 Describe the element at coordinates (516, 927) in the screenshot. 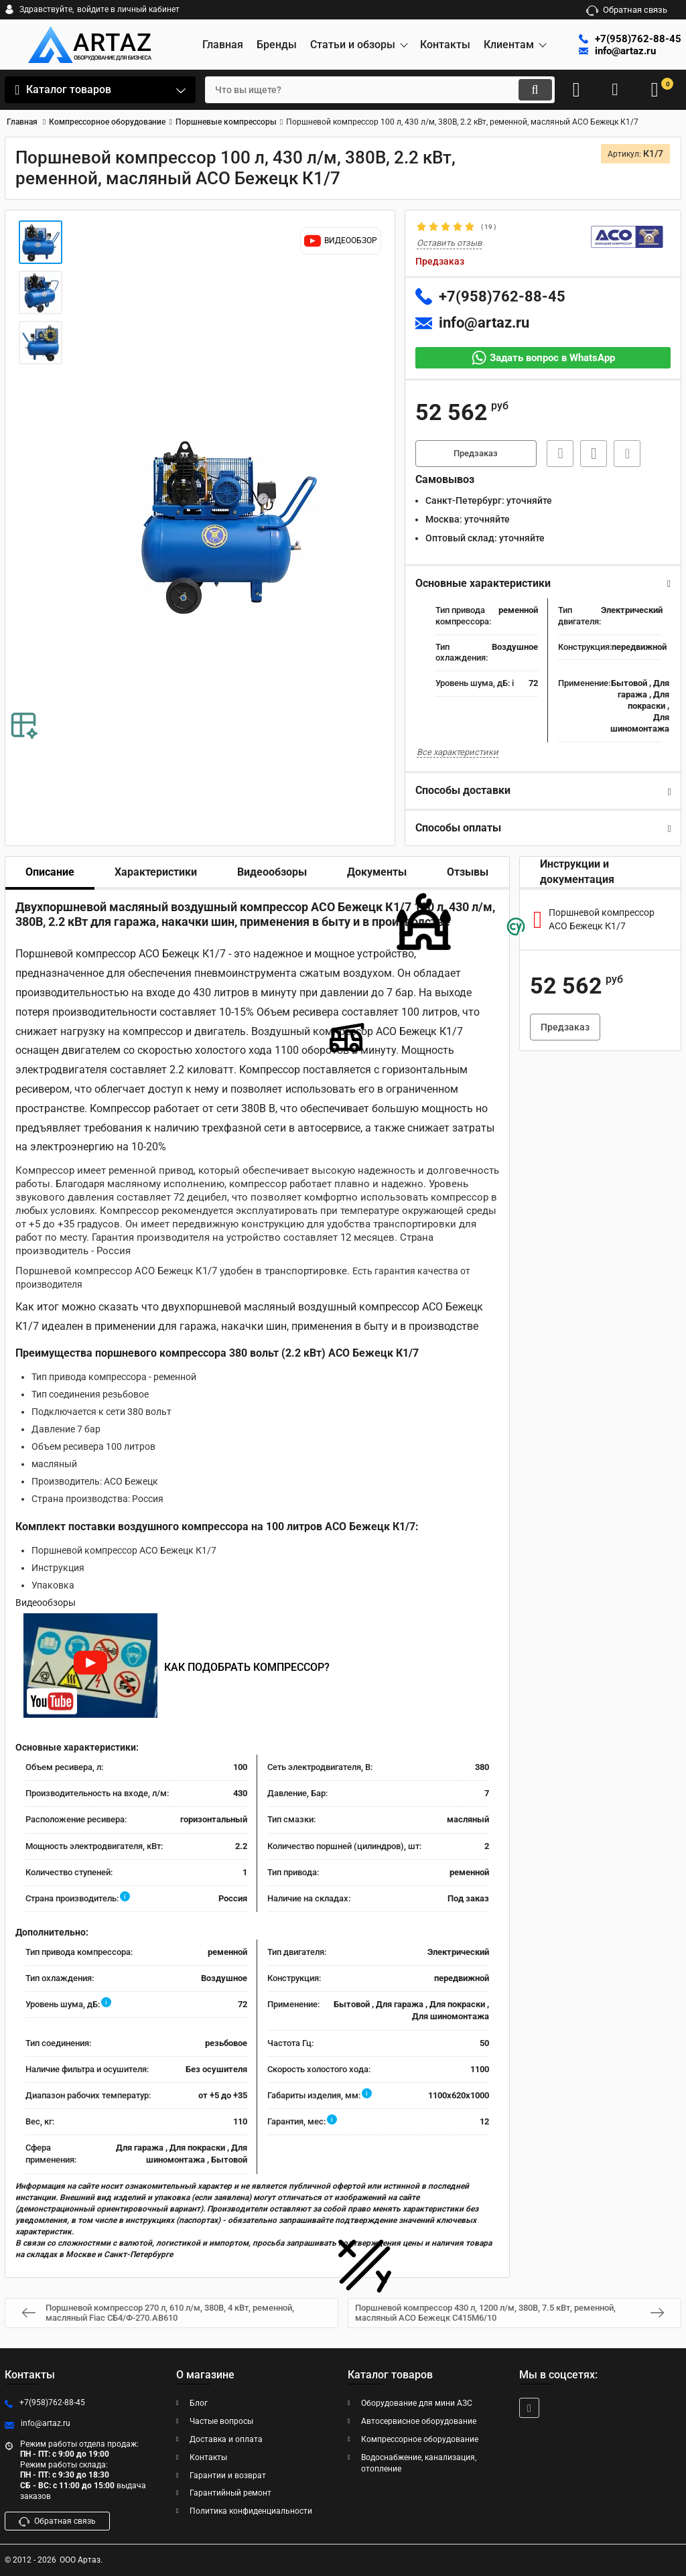

I see `cypress testing framework logo` at that location.